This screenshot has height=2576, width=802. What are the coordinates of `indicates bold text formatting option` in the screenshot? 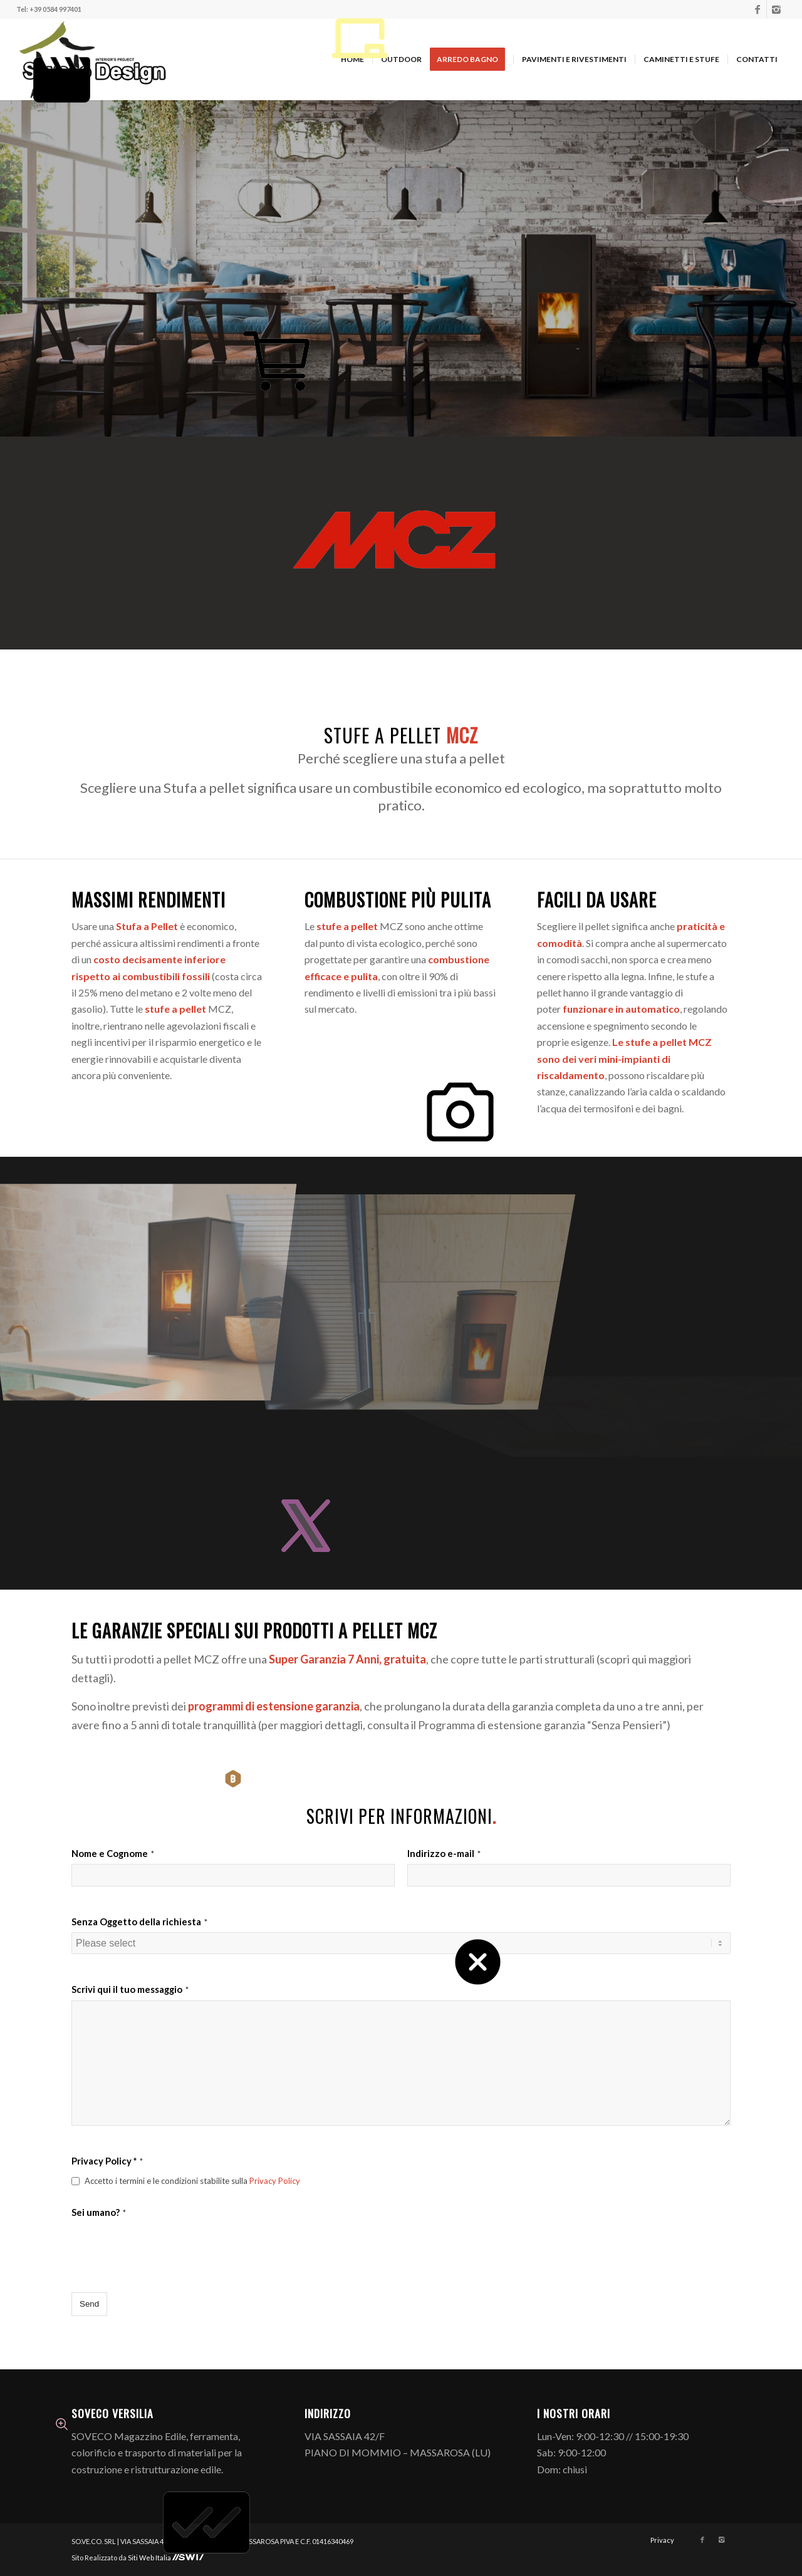 It's located at (233, 1779).